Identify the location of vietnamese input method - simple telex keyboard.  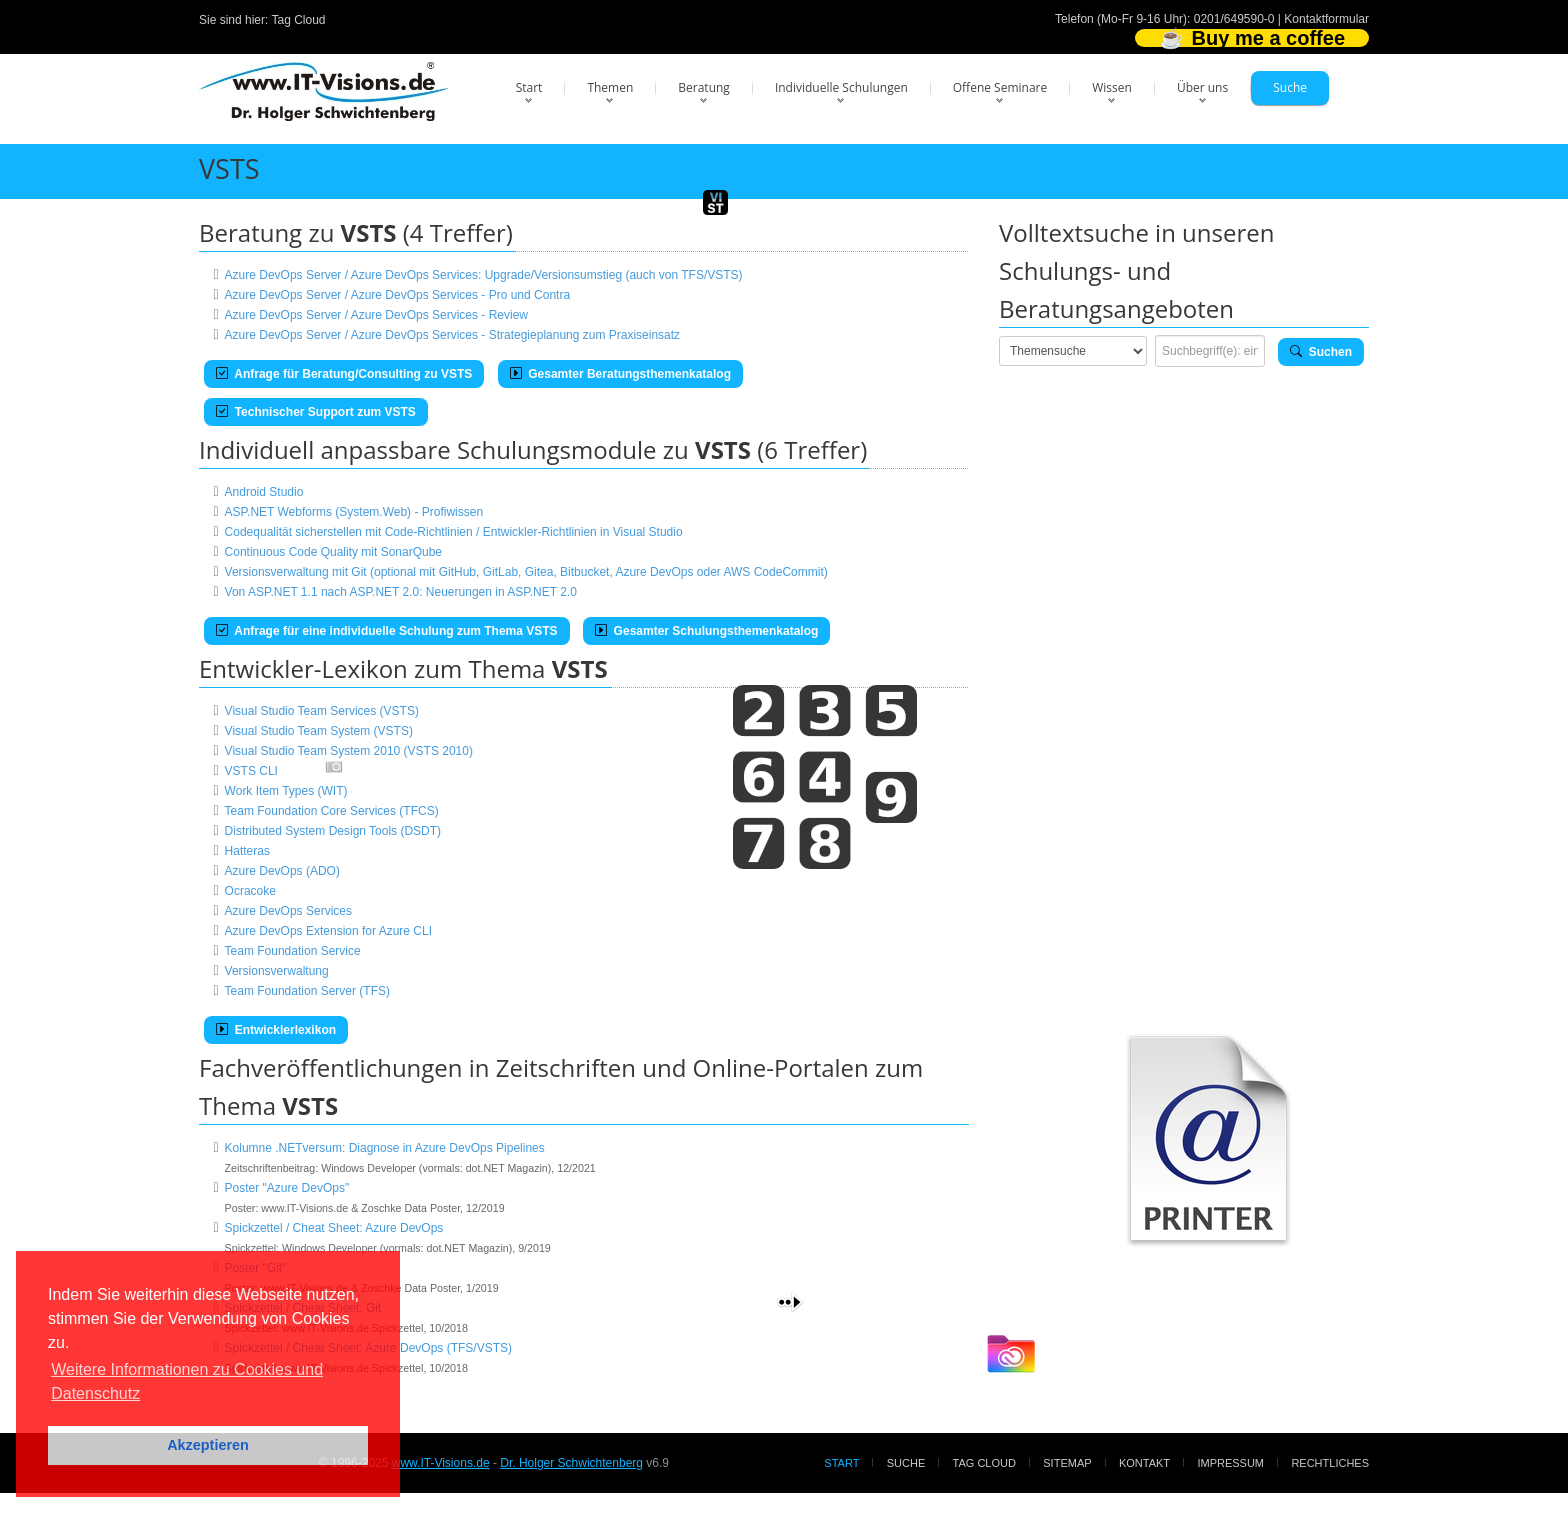
(715, 202).